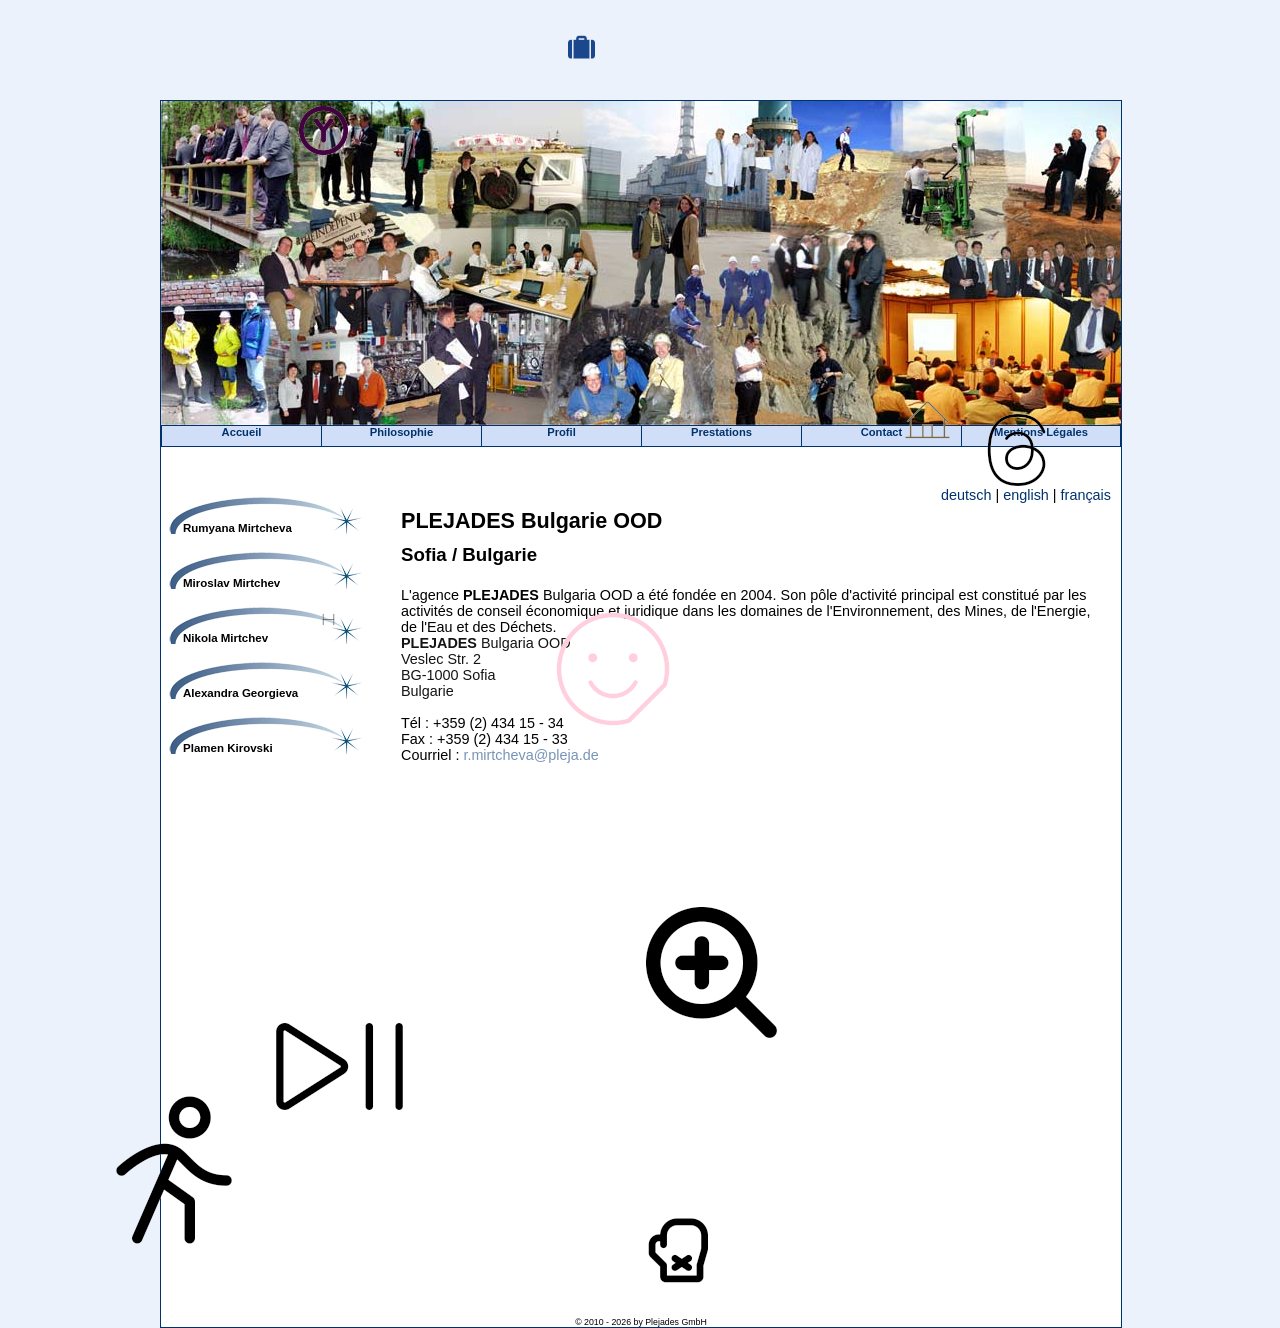  Describe the element at coordinates (581, 46) in the screenshot. I see `access travel or trip planning features` at that location.